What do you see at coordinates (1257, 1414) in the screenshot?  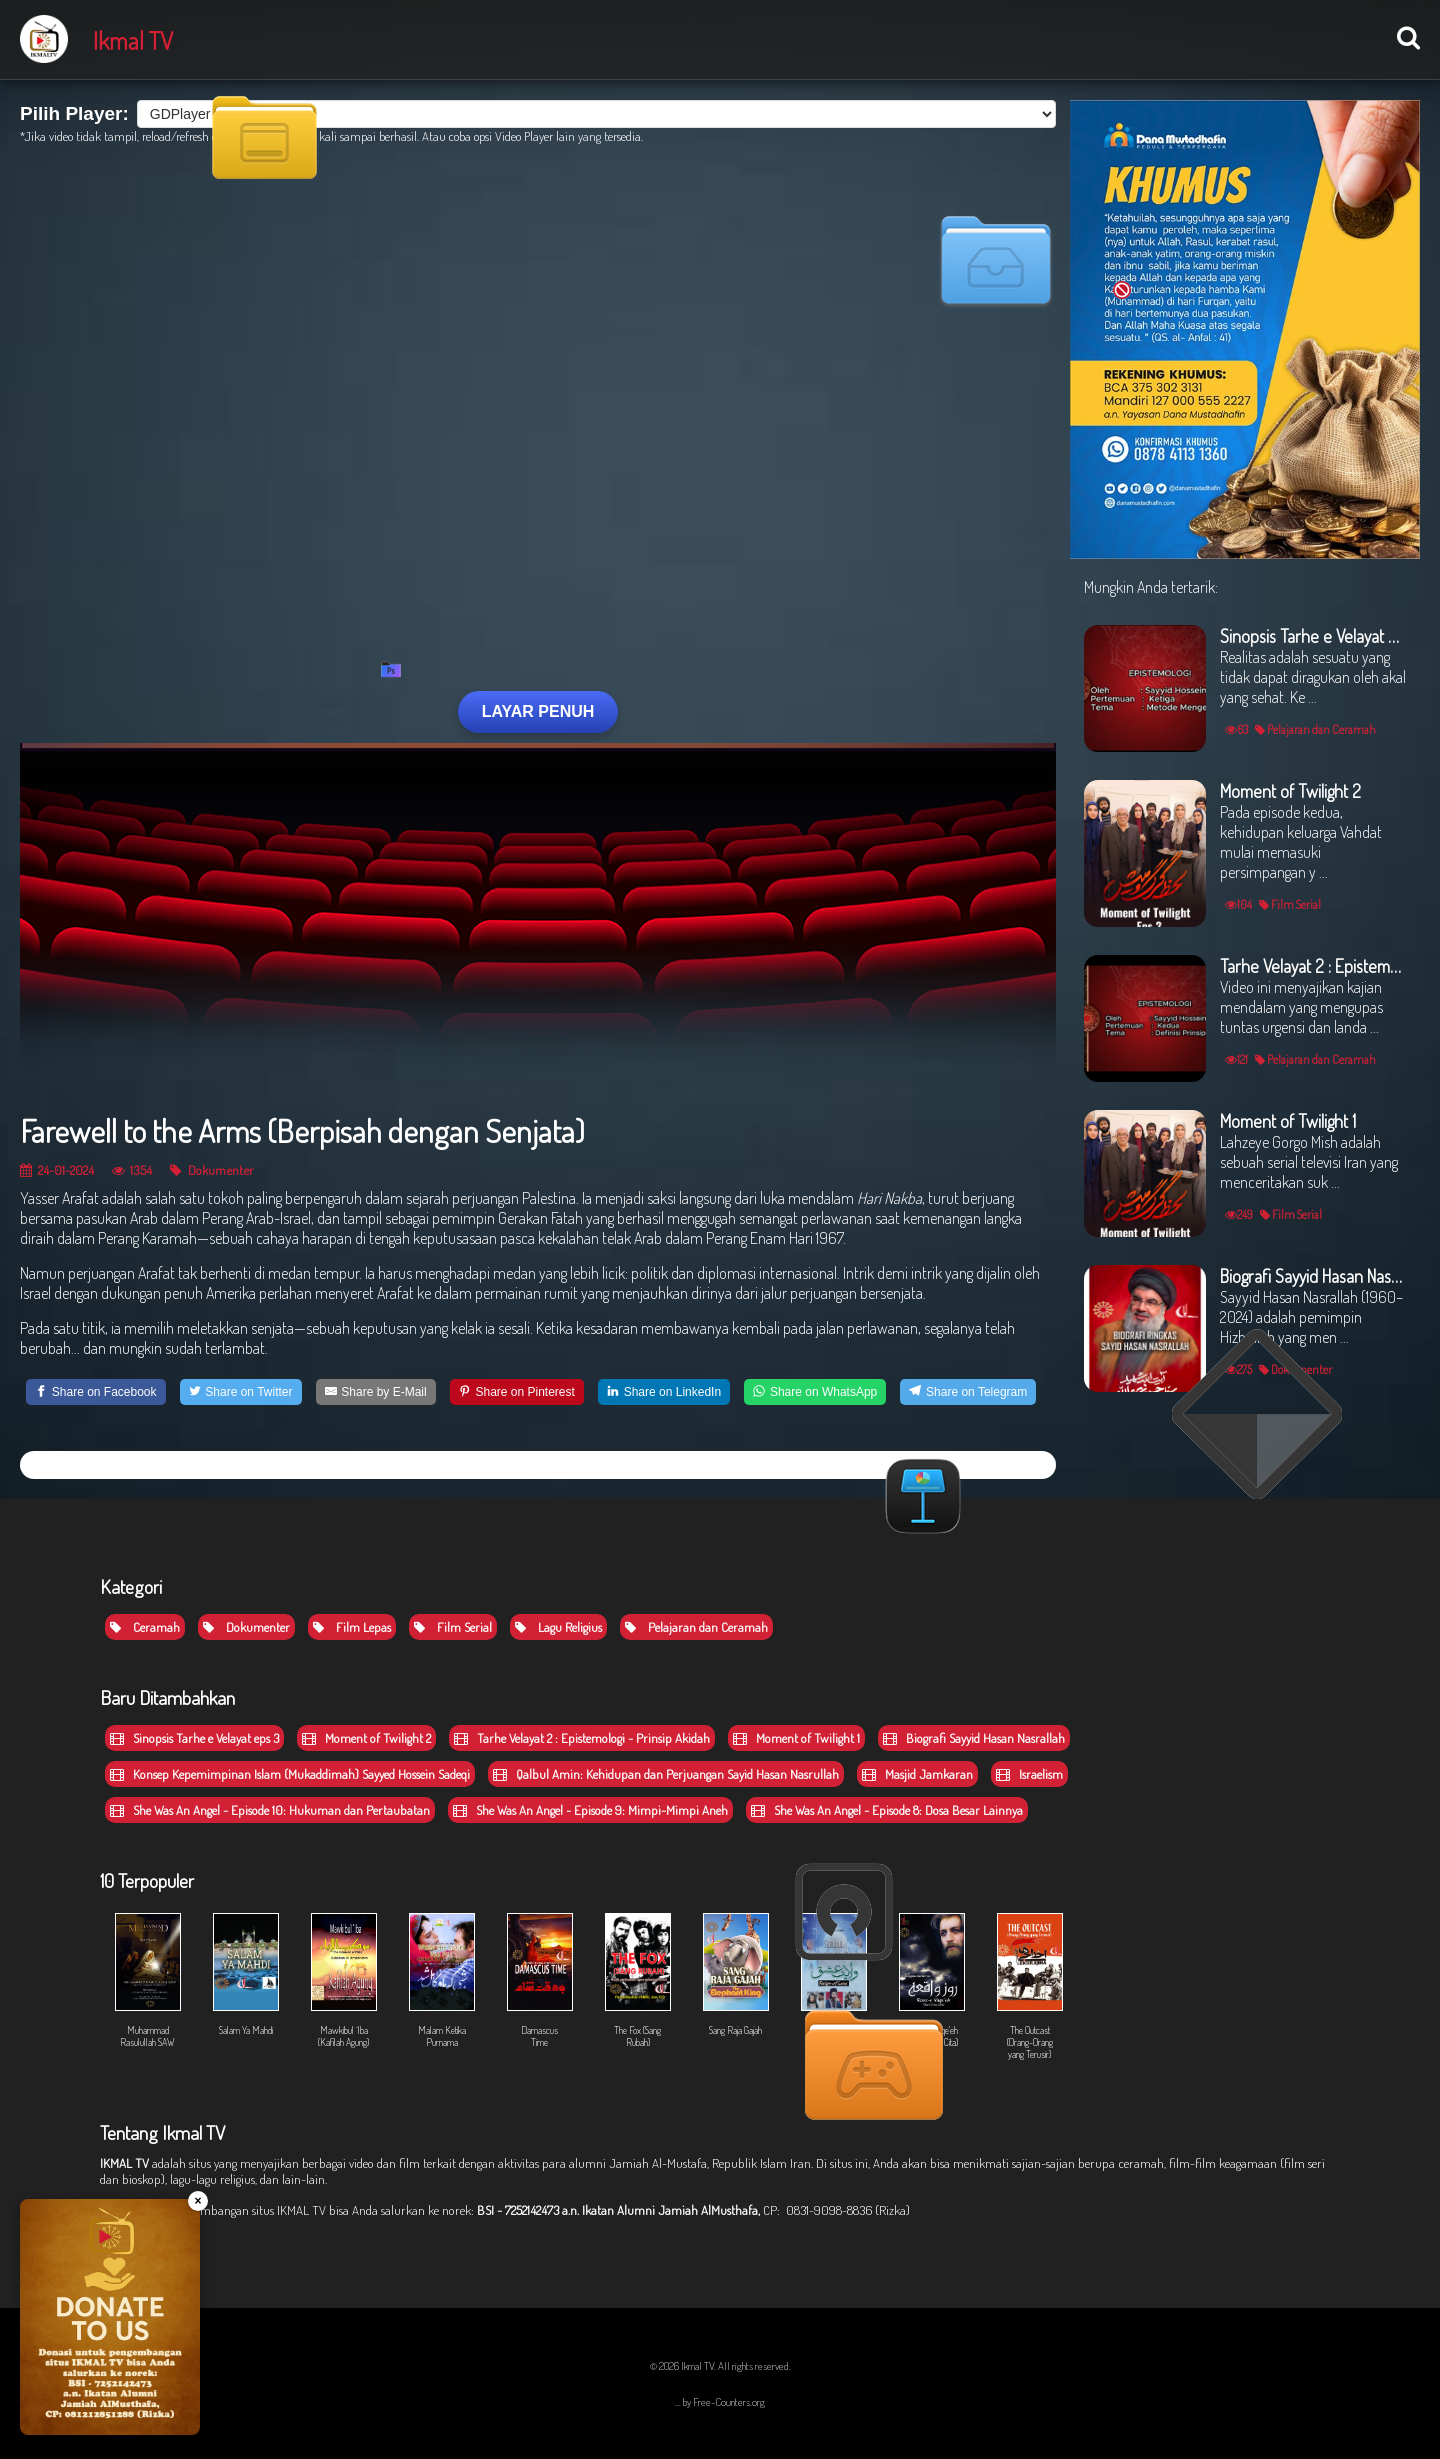 I see `open fragments torrent client` at bounding box center [1257, 1414].